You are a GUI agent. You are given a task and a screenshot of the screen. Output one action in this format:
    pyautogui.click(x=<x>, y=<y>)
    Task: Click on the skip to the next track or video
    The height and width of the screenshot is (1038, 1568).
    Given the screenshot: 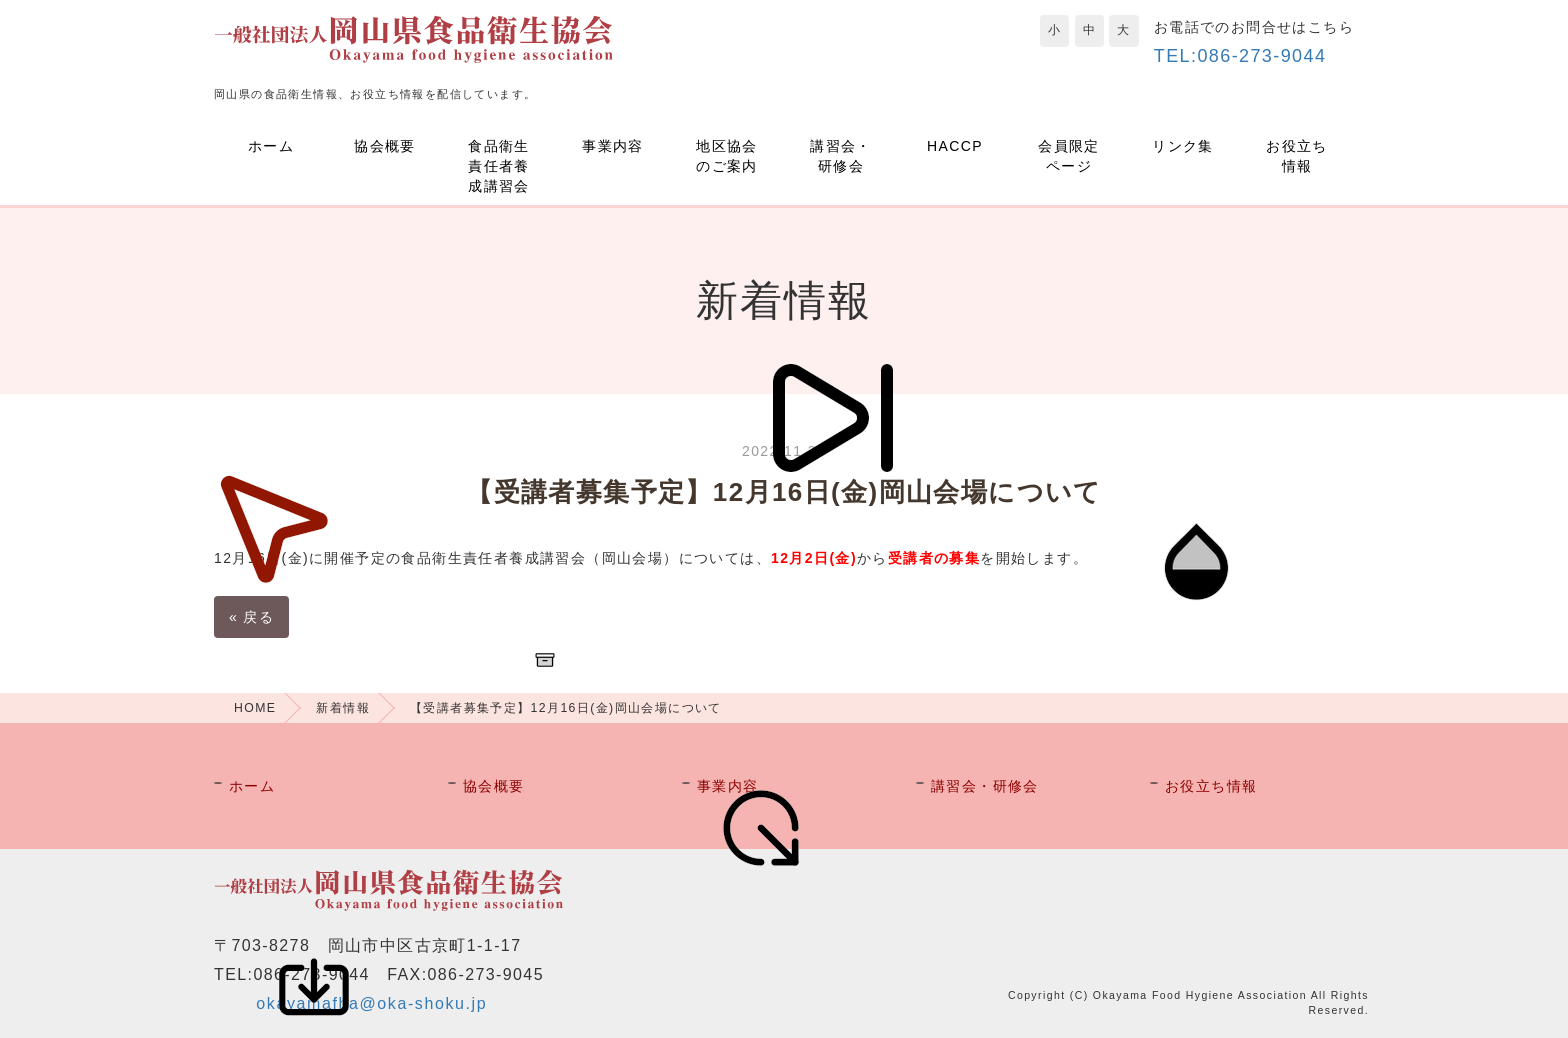 What is the action you would take?
    pyautogui.click(x=833, y=418)
    